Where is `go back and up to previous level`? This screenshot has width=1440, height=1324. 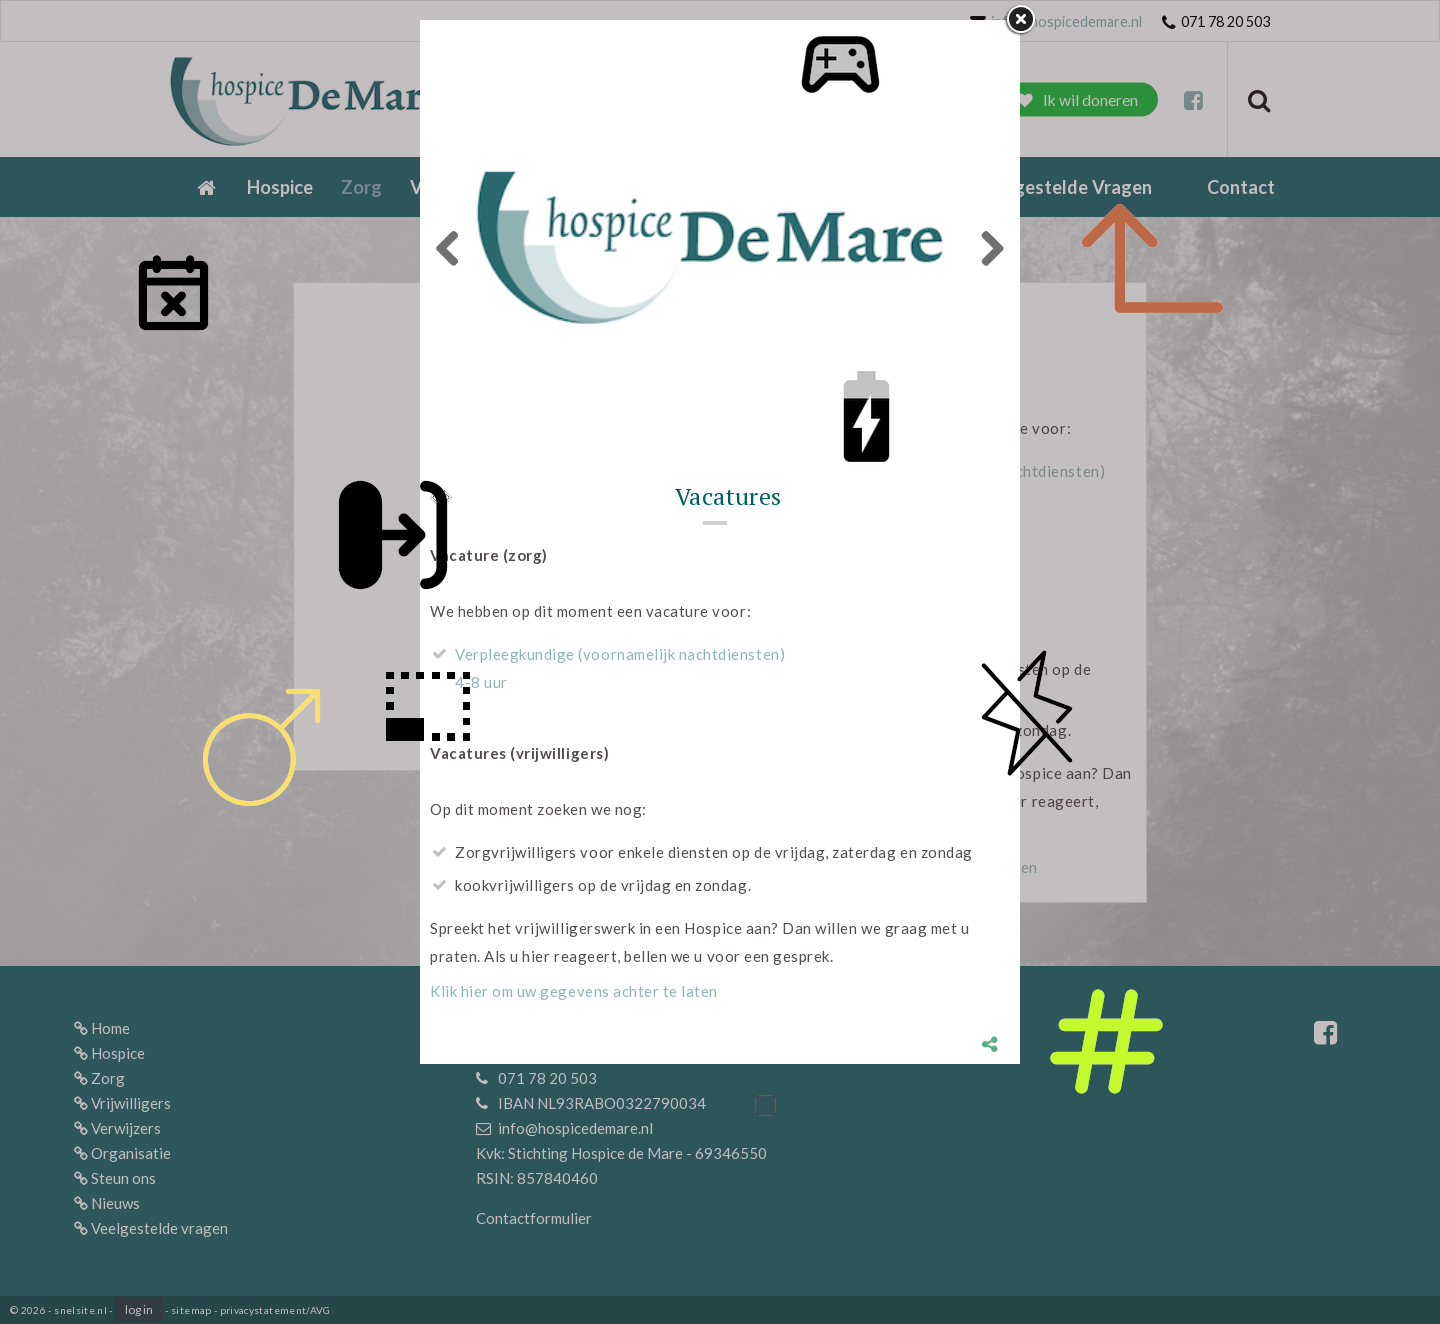
go back and up to previous level is located at coordinates (1147, 264).